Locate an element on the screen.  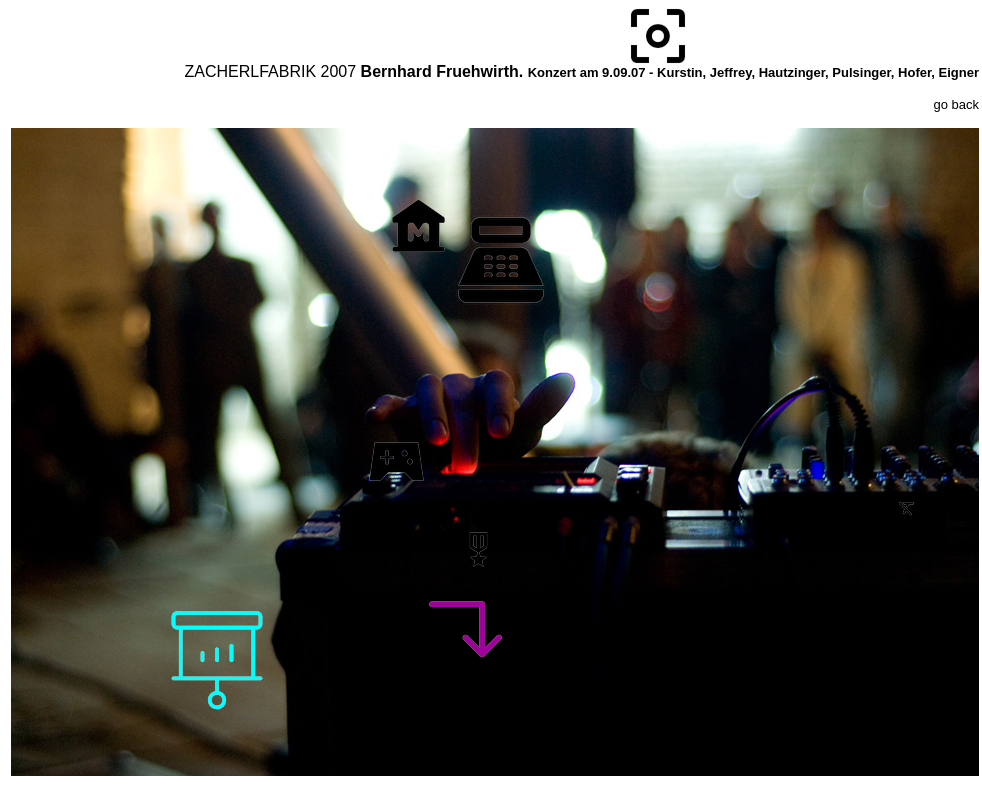
access gaming or esports features is located at coordinates (396, 461).